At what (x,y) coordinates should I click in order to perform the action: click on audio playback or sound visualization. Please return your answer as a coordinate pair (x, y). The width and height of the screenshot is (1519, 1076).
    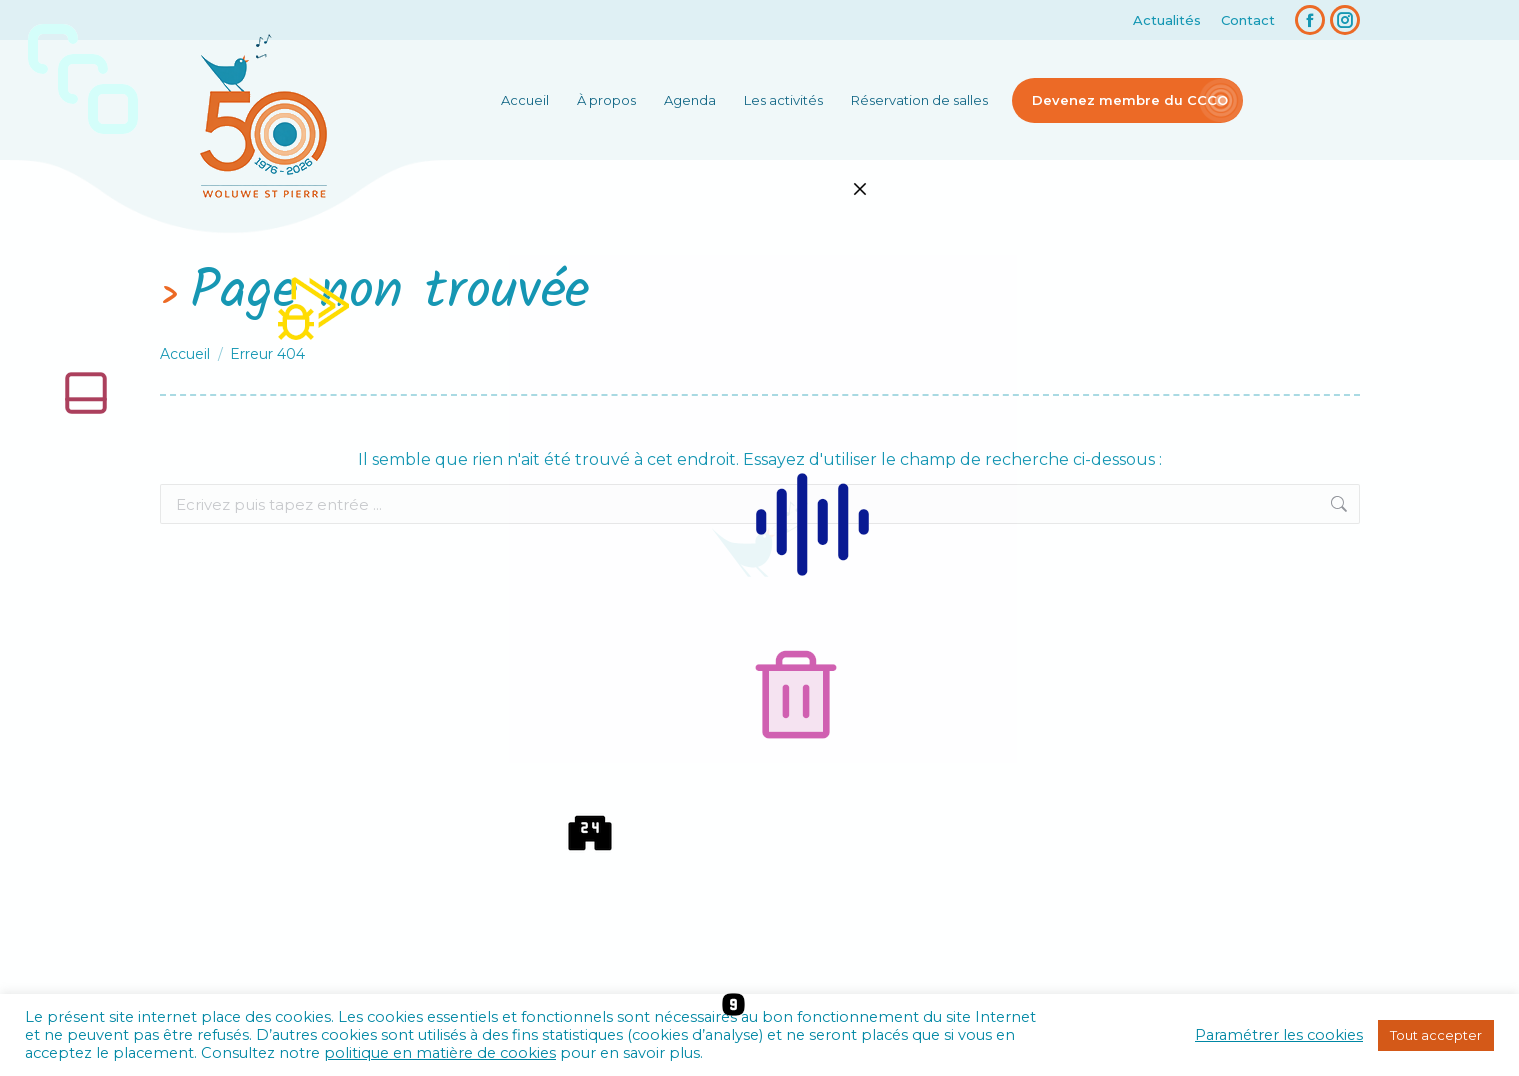
    Looking at the image, I should click on (812, 524).